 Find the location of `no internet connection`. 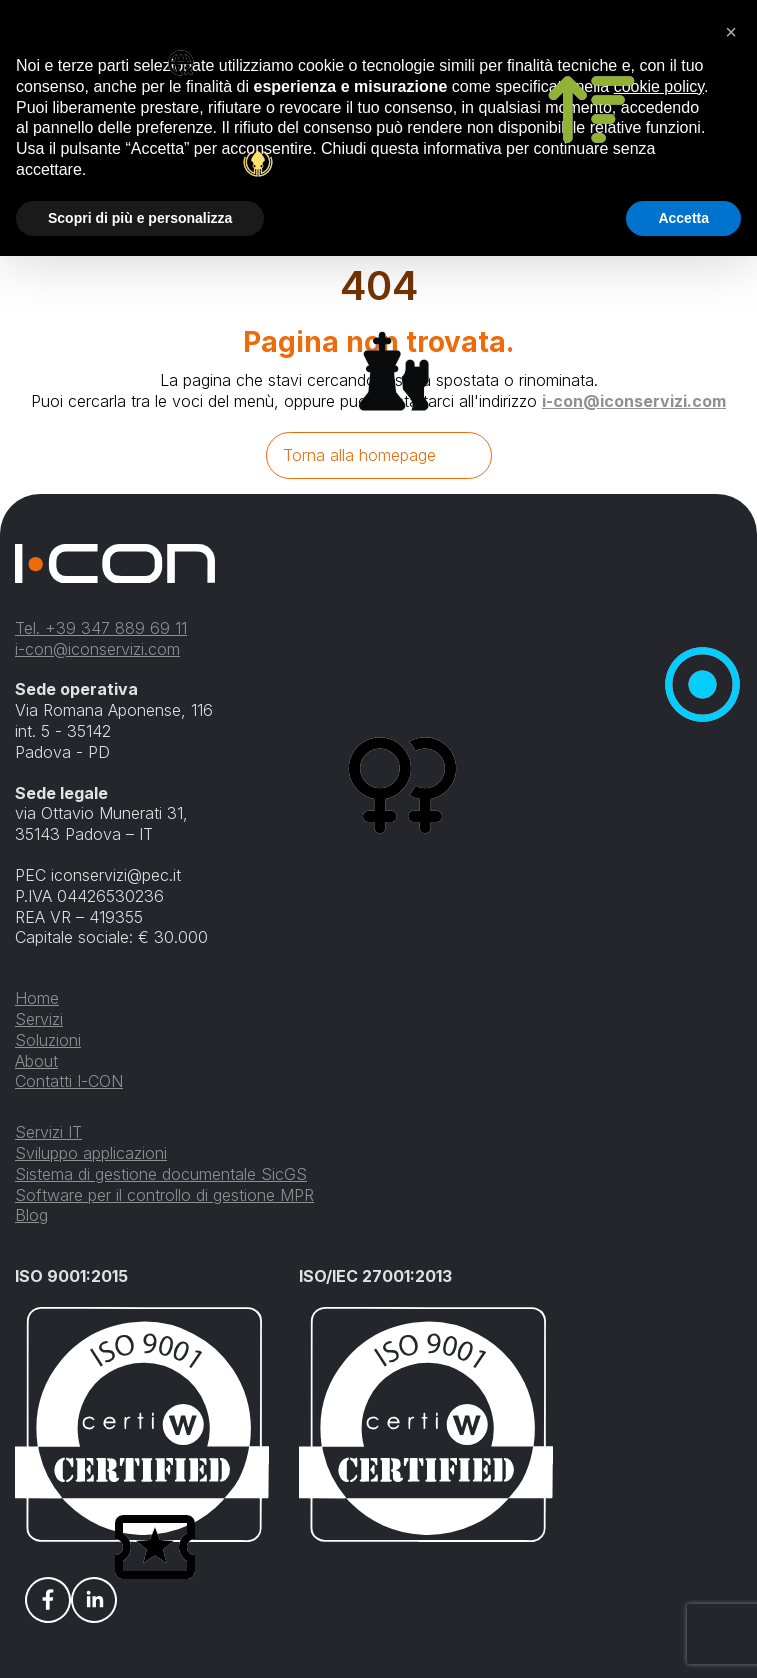

no internet connection is located at coordinates (181, 63).